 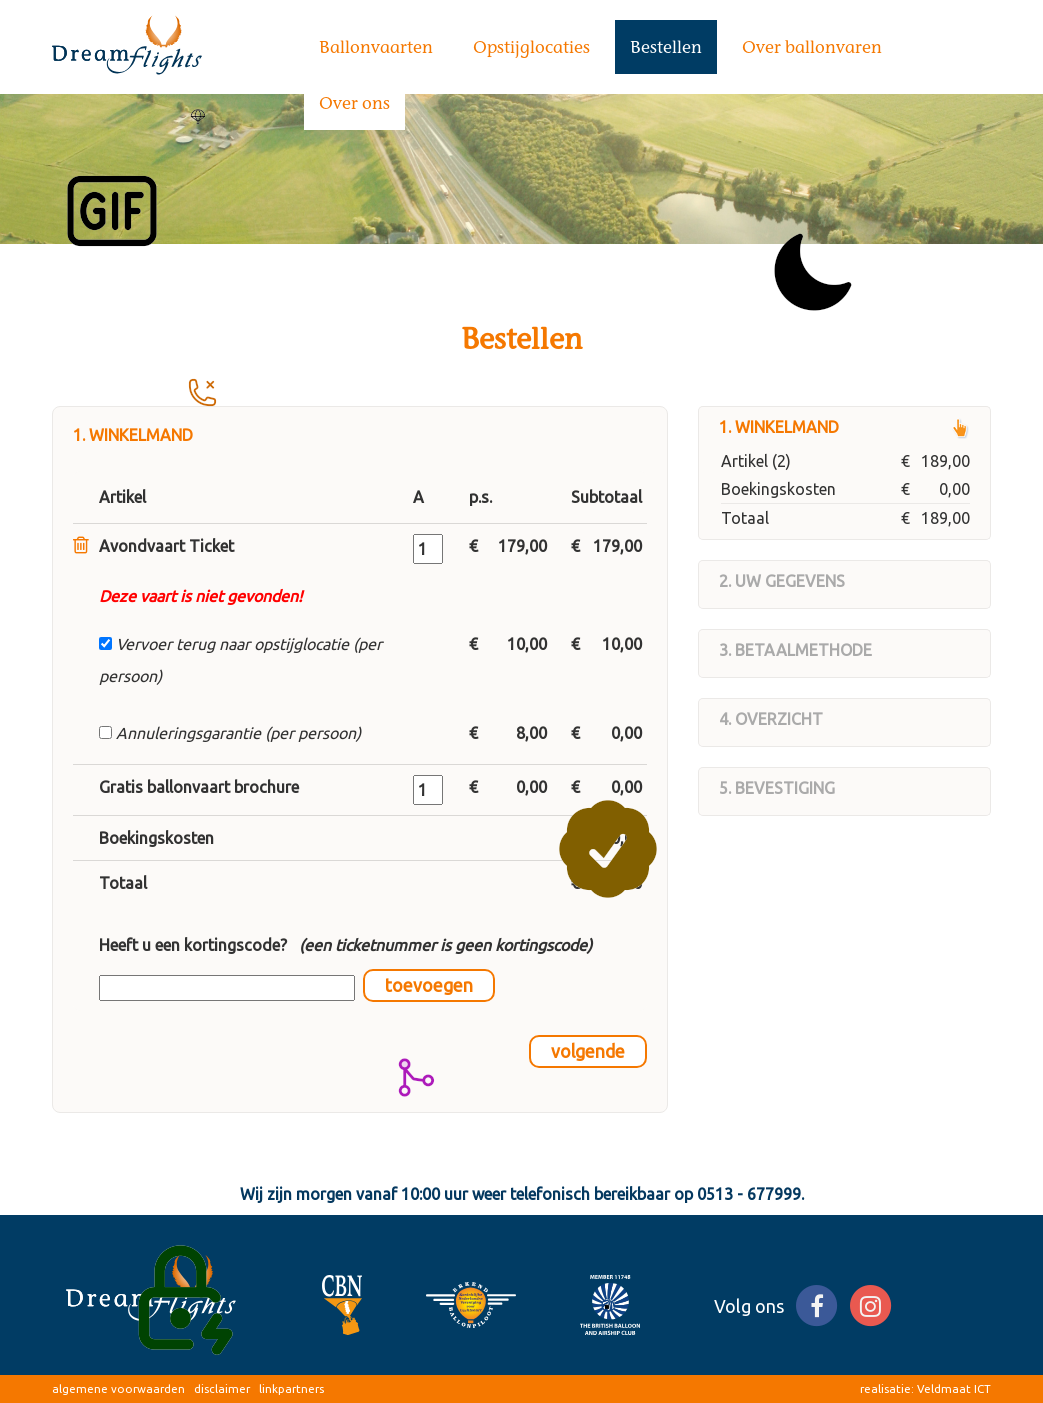 I want to click on merge branches in version control, so click(x=413, y=1077).